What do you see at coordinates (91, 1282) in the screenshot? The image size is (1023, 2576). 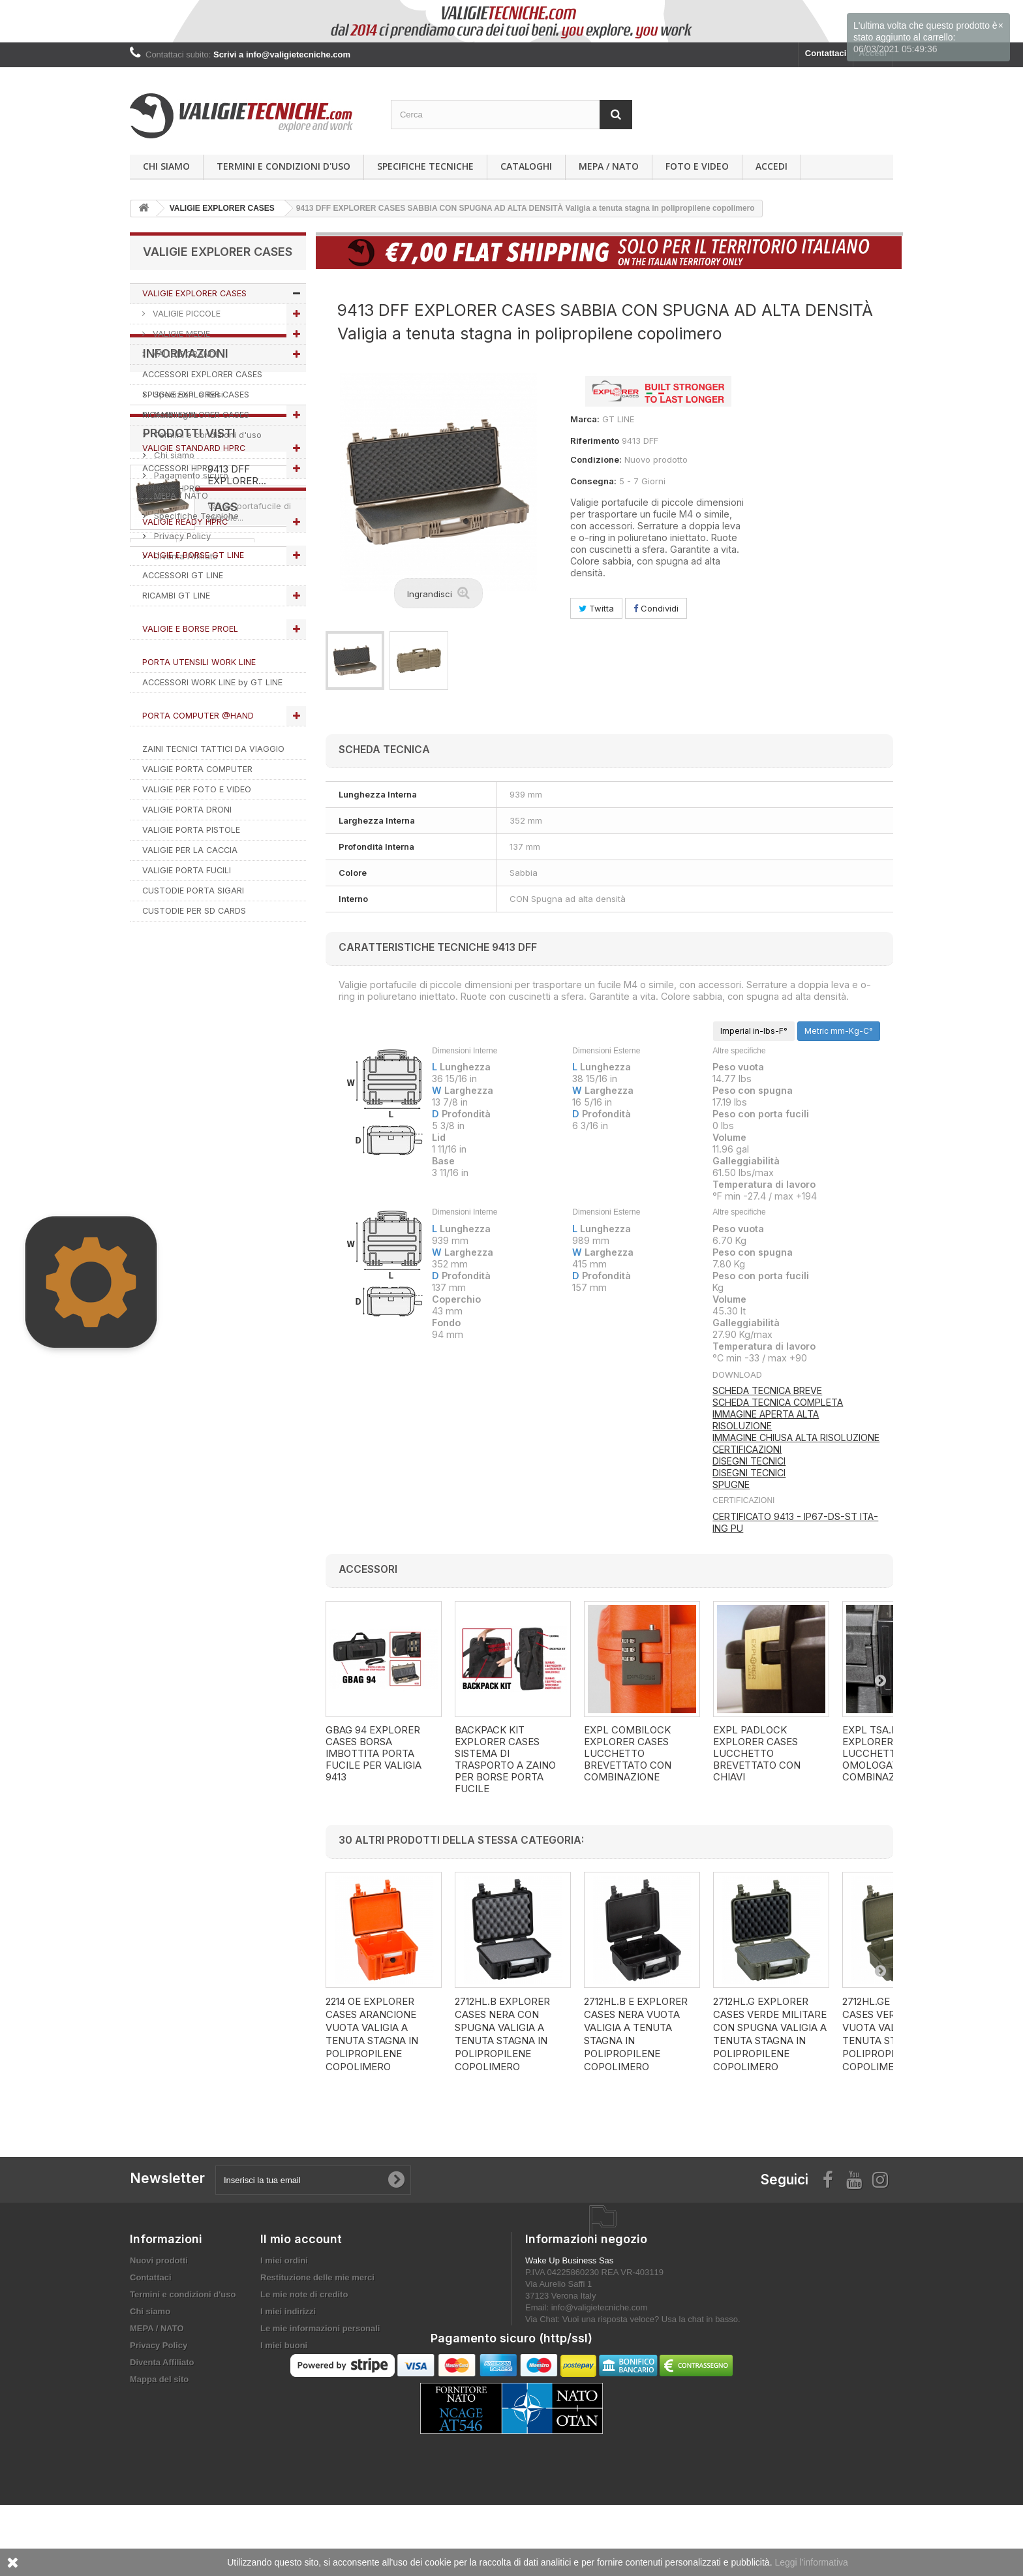 I see `launch factorio game` at bounding box center [91, 1282].